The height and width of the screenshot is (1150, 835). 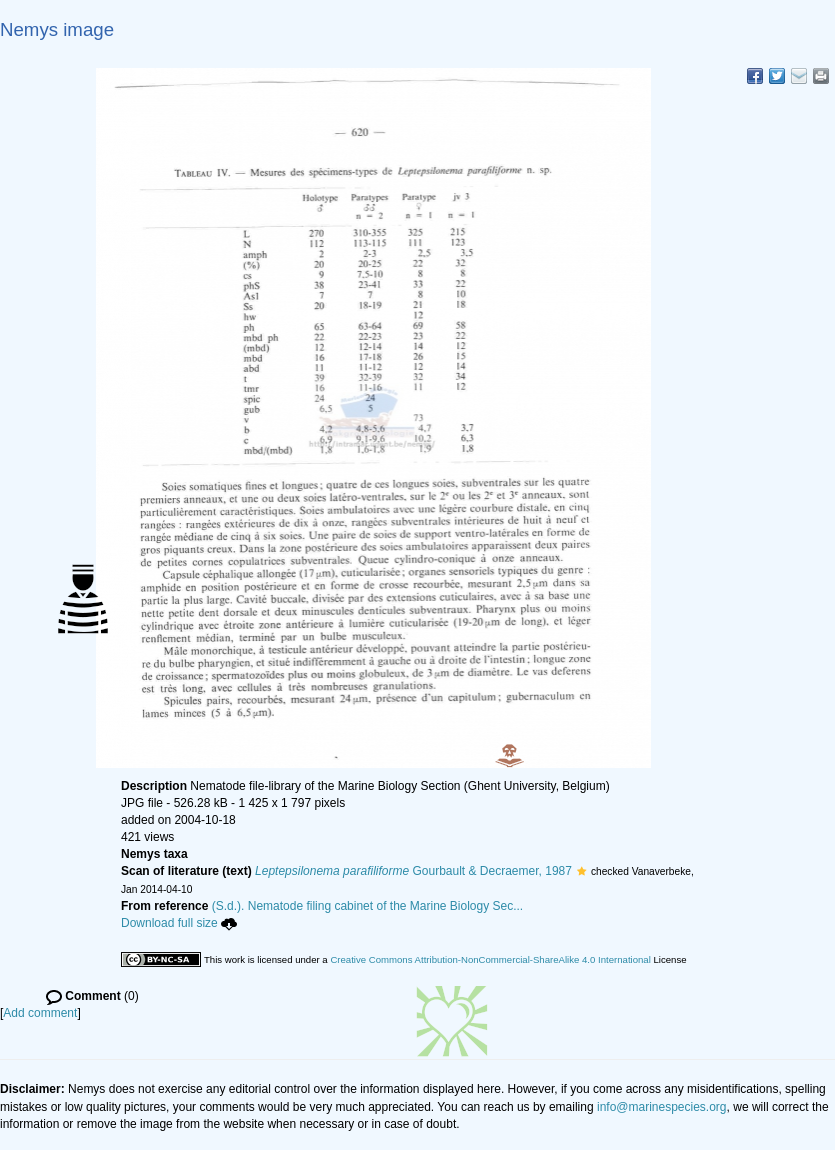 What do you see at coordinates (452, 1021) in the screenshot?
I see `indicates a favorite or loved item` at bounding box center [452, 1021].